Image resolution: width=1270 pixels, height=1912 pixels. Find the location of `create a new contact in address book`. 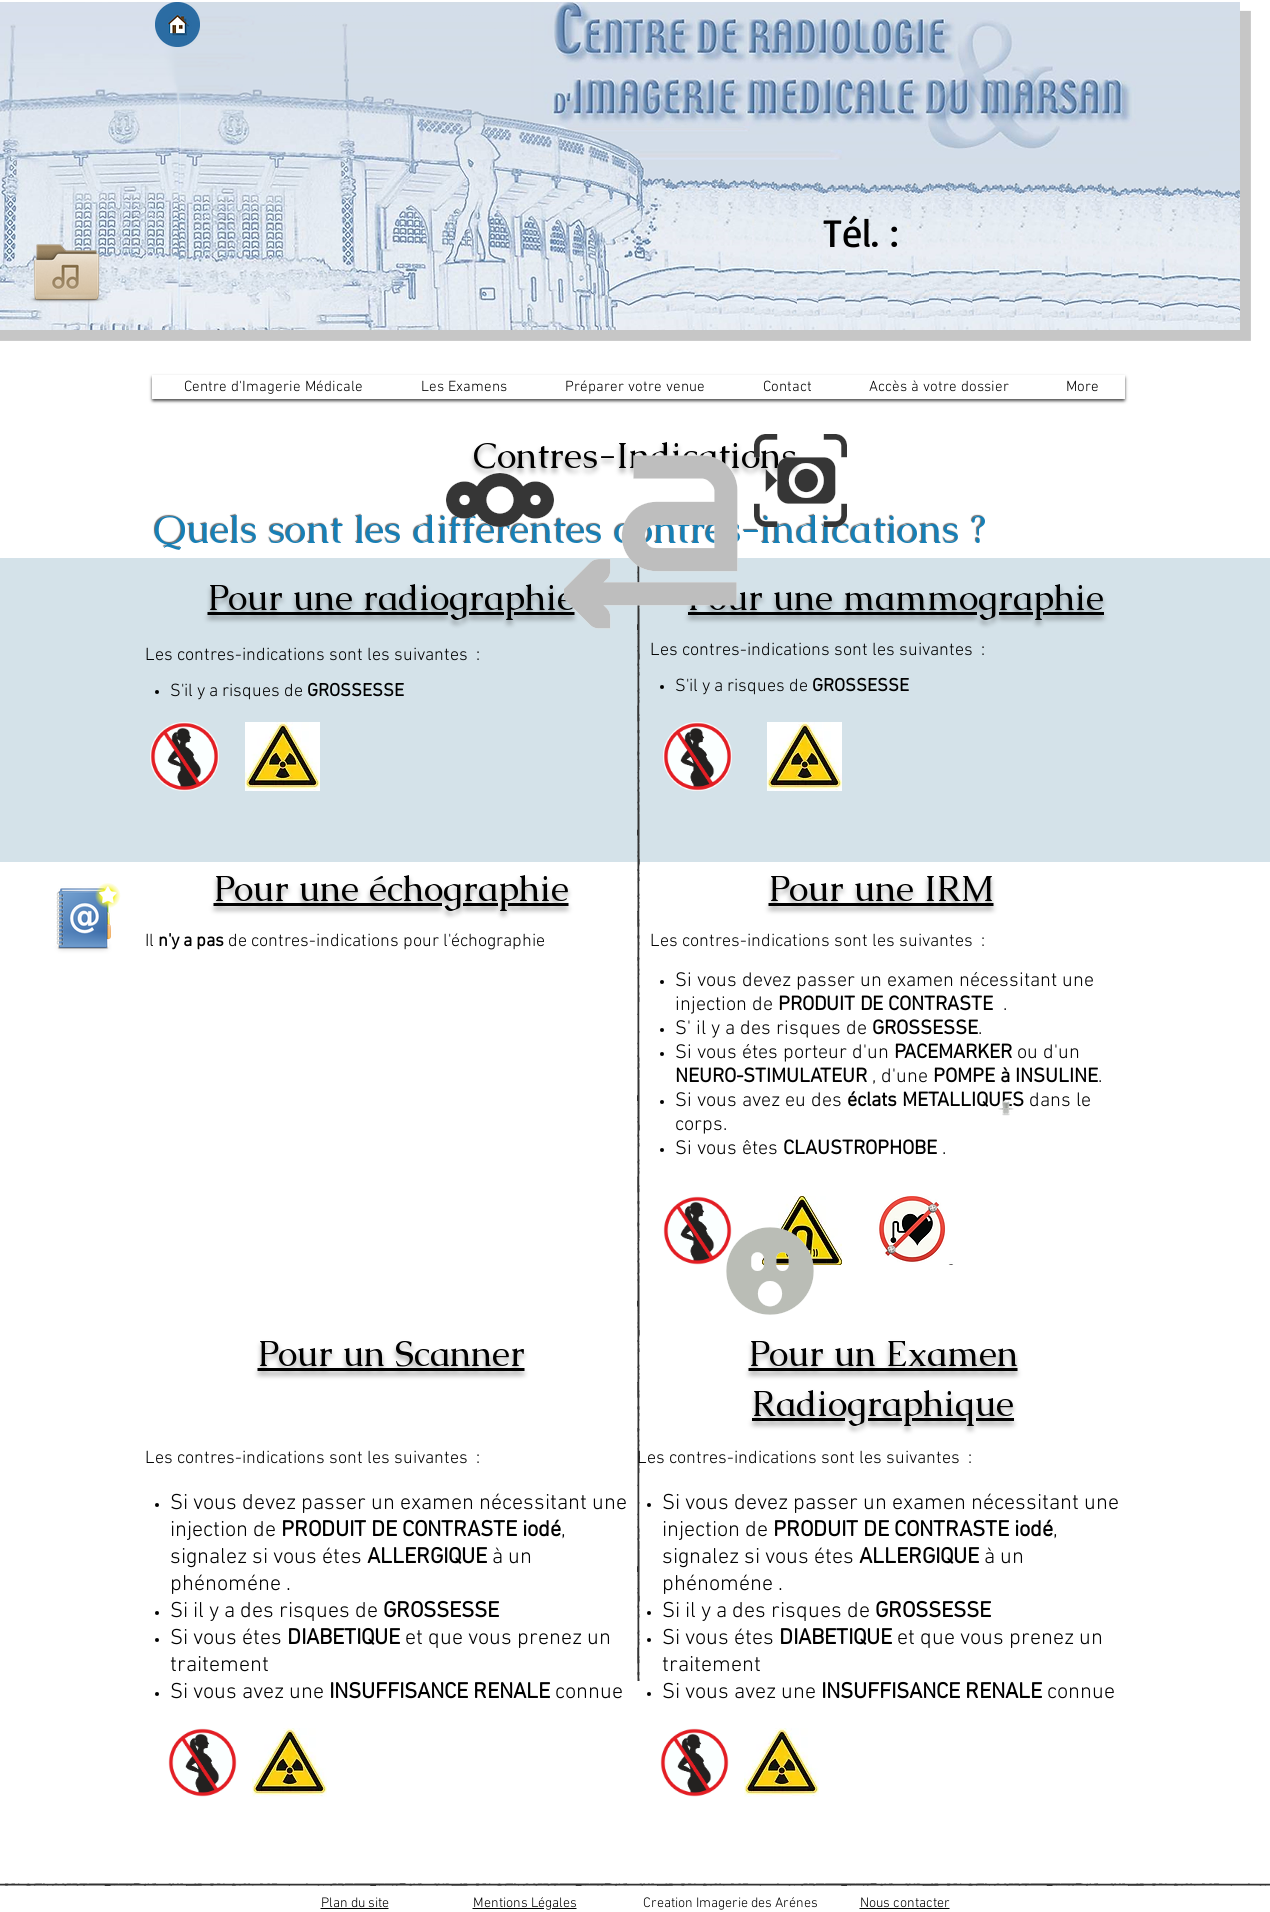

create a new contact in address book is located at coordinates (82, 920).